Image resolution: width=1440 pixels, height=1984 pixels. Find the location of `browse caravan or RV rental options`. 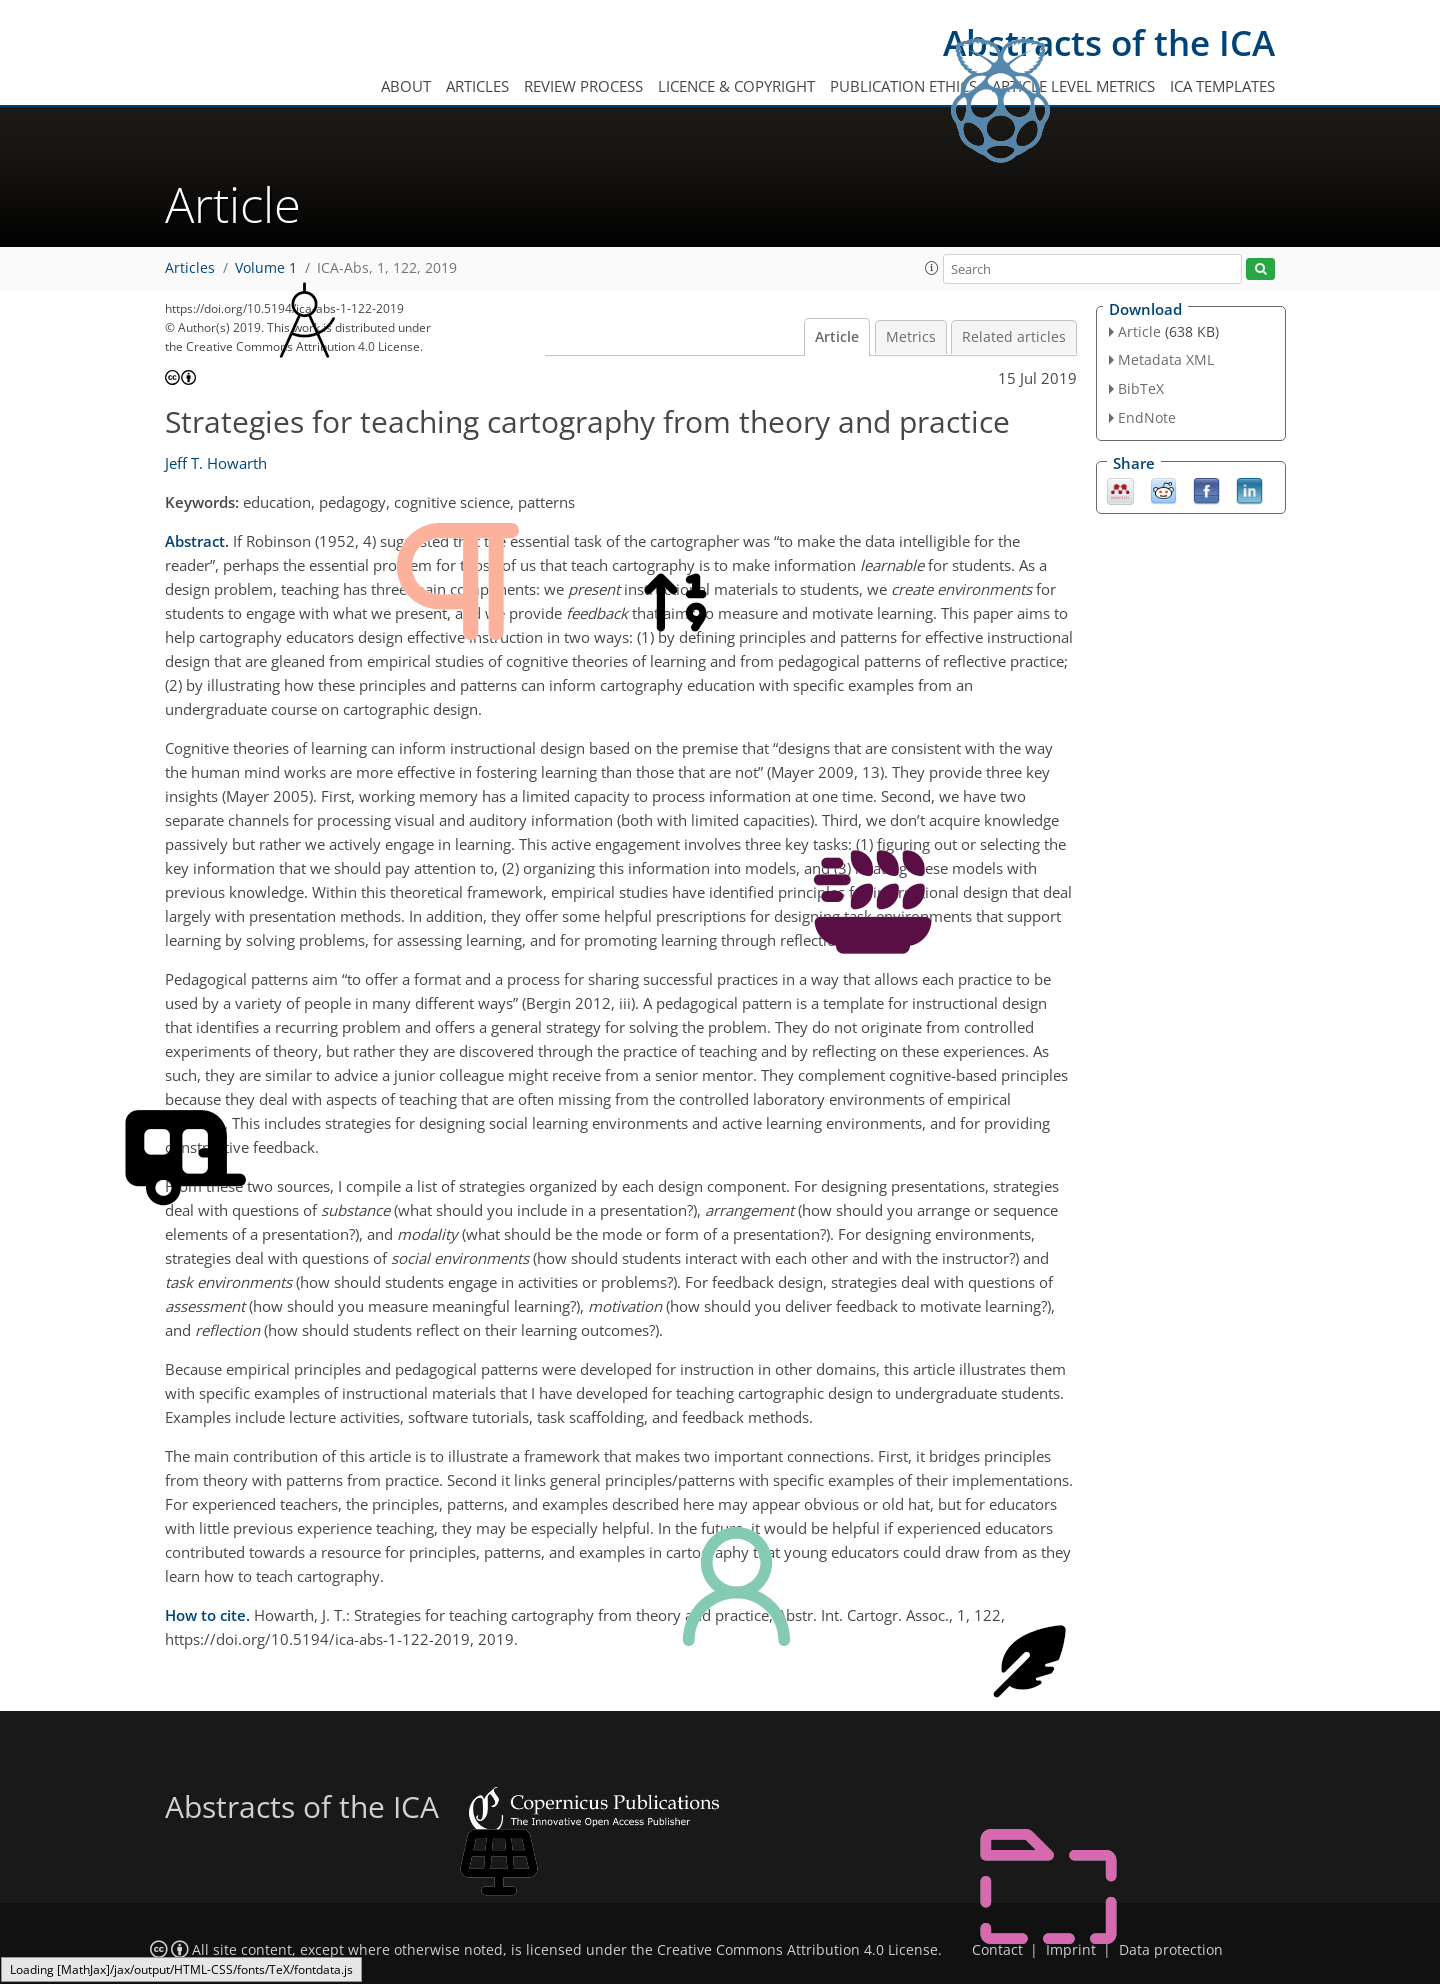

browse caravan or RV rental options is located at coordinates (182, 1154).